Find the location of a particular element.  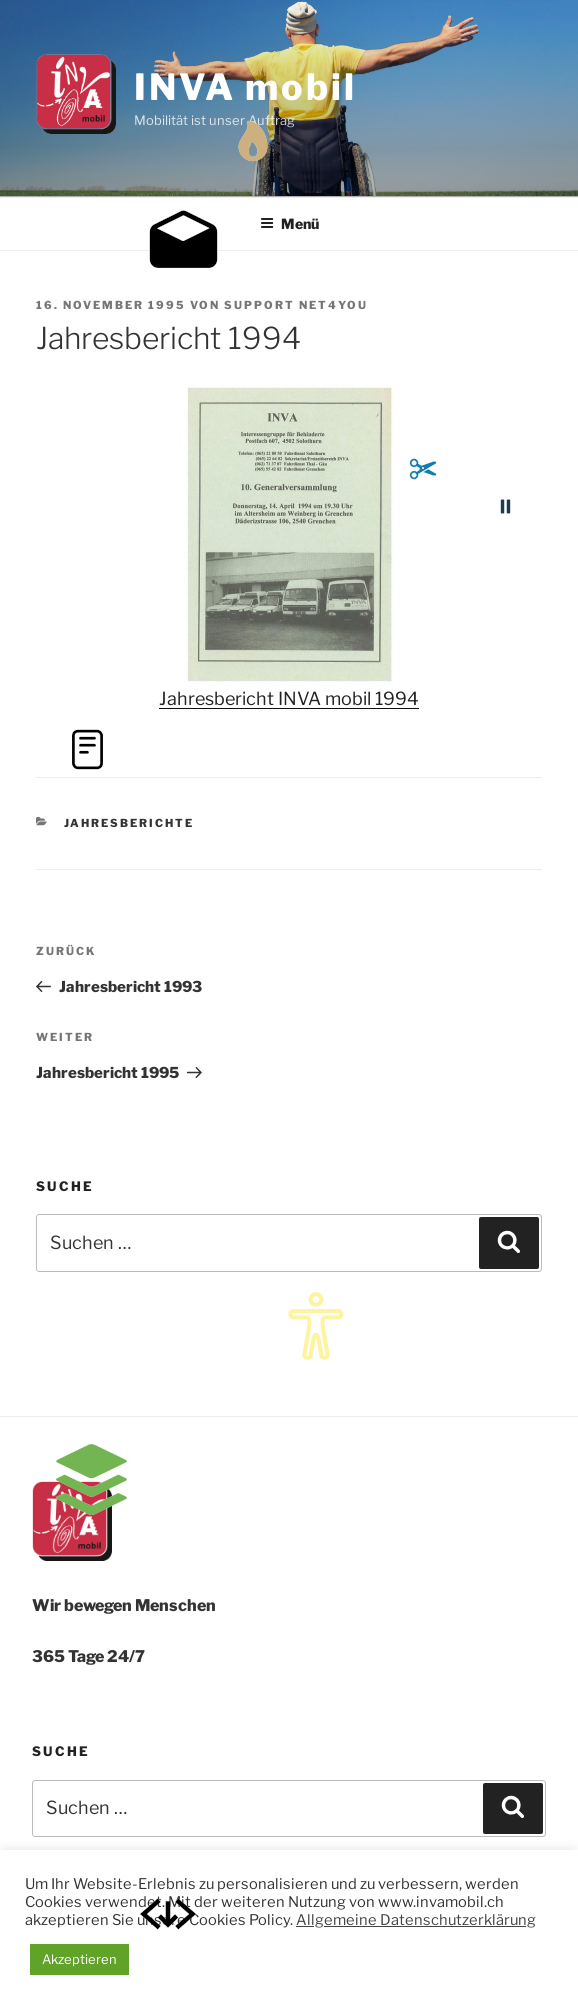

open Buffer social media scheduling app is located at coordinates (91, 1479).